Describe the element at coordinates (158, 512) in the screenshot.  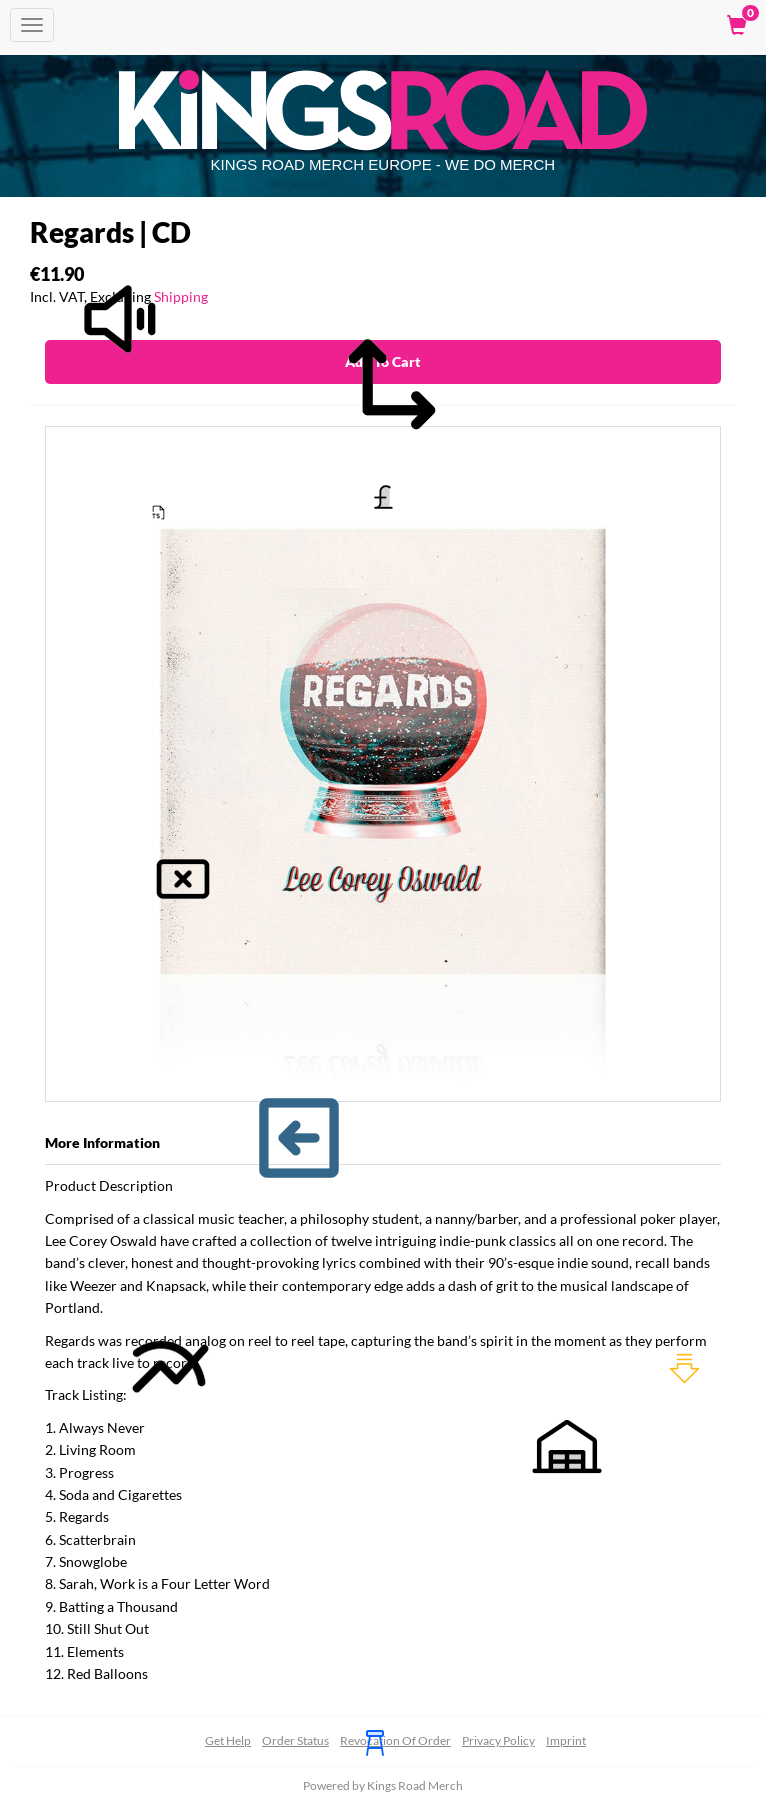
I see `typescript source file` at that location.